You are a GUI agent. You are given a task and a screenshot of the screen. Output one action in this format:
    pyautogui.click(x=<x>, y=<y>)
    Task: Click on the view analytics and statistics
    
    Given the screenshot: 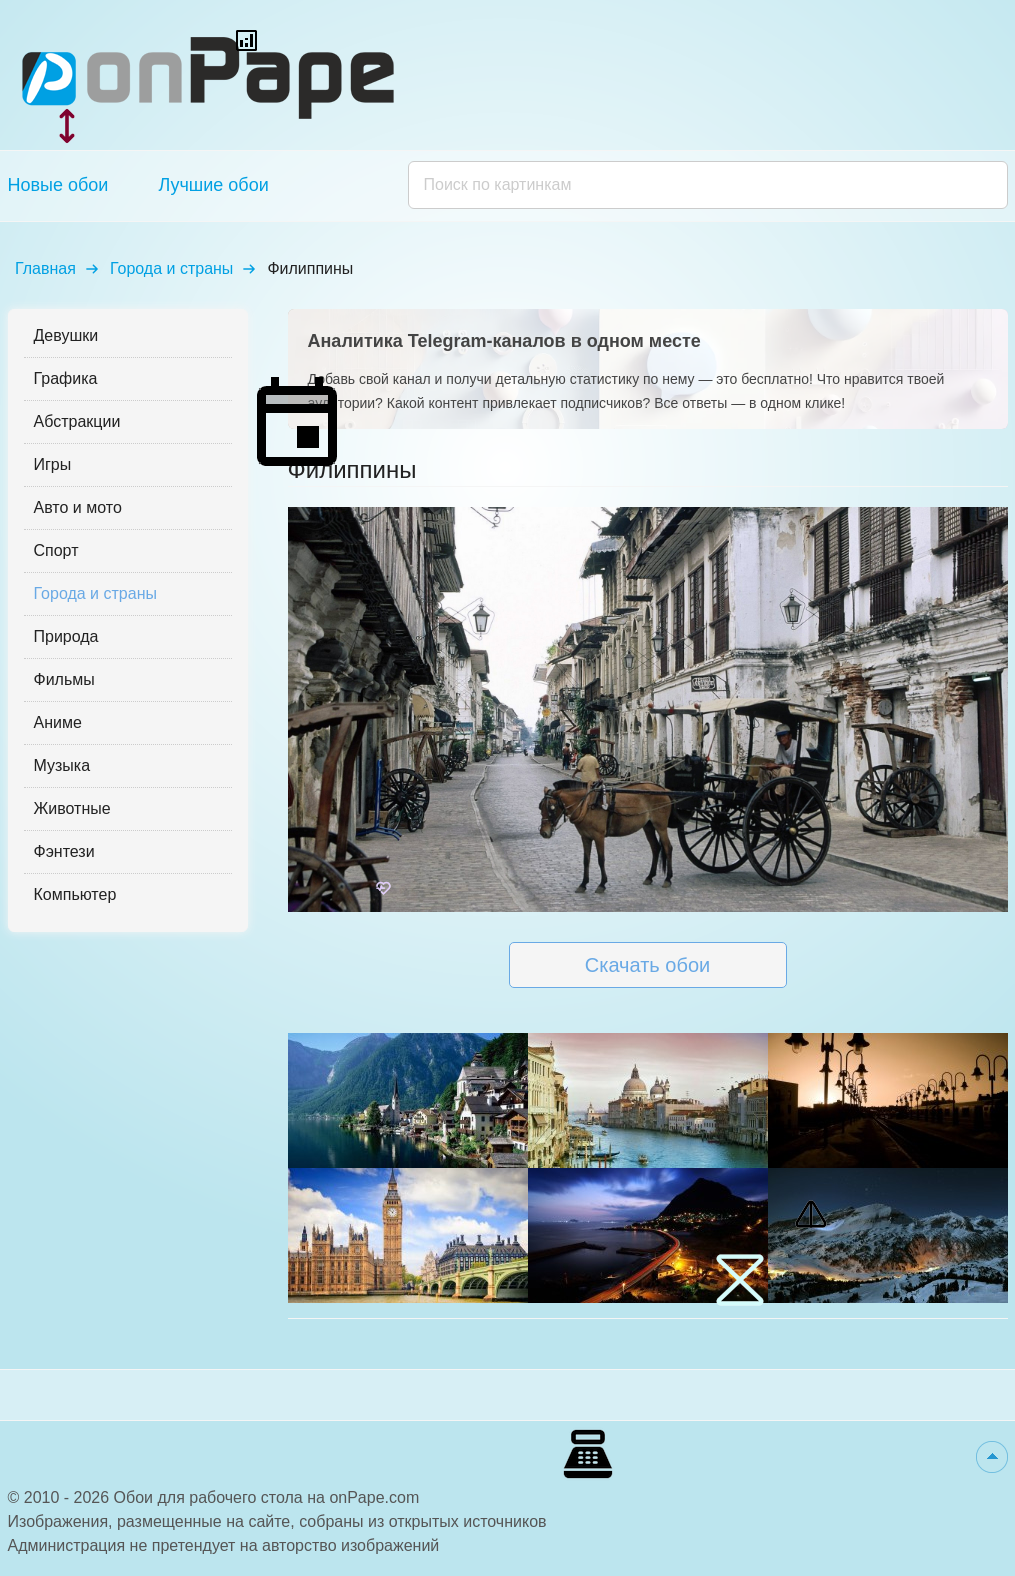 What is the action you would take?
    pyautogui.click(x=246, y=40)
    